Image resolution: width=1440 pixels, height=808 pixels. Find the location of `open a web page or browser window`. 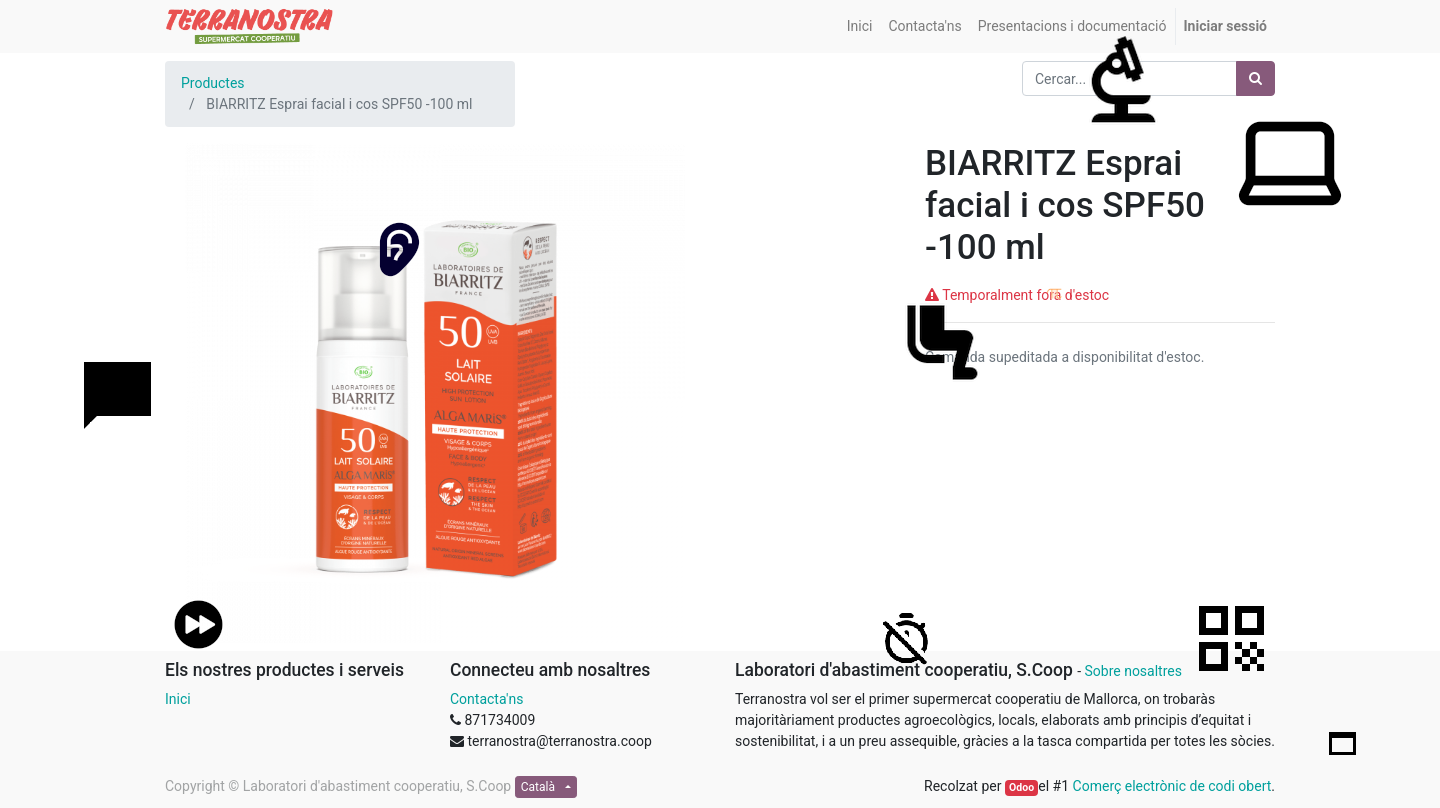

open a web page or browser window is located at coordinates (1342, 743).